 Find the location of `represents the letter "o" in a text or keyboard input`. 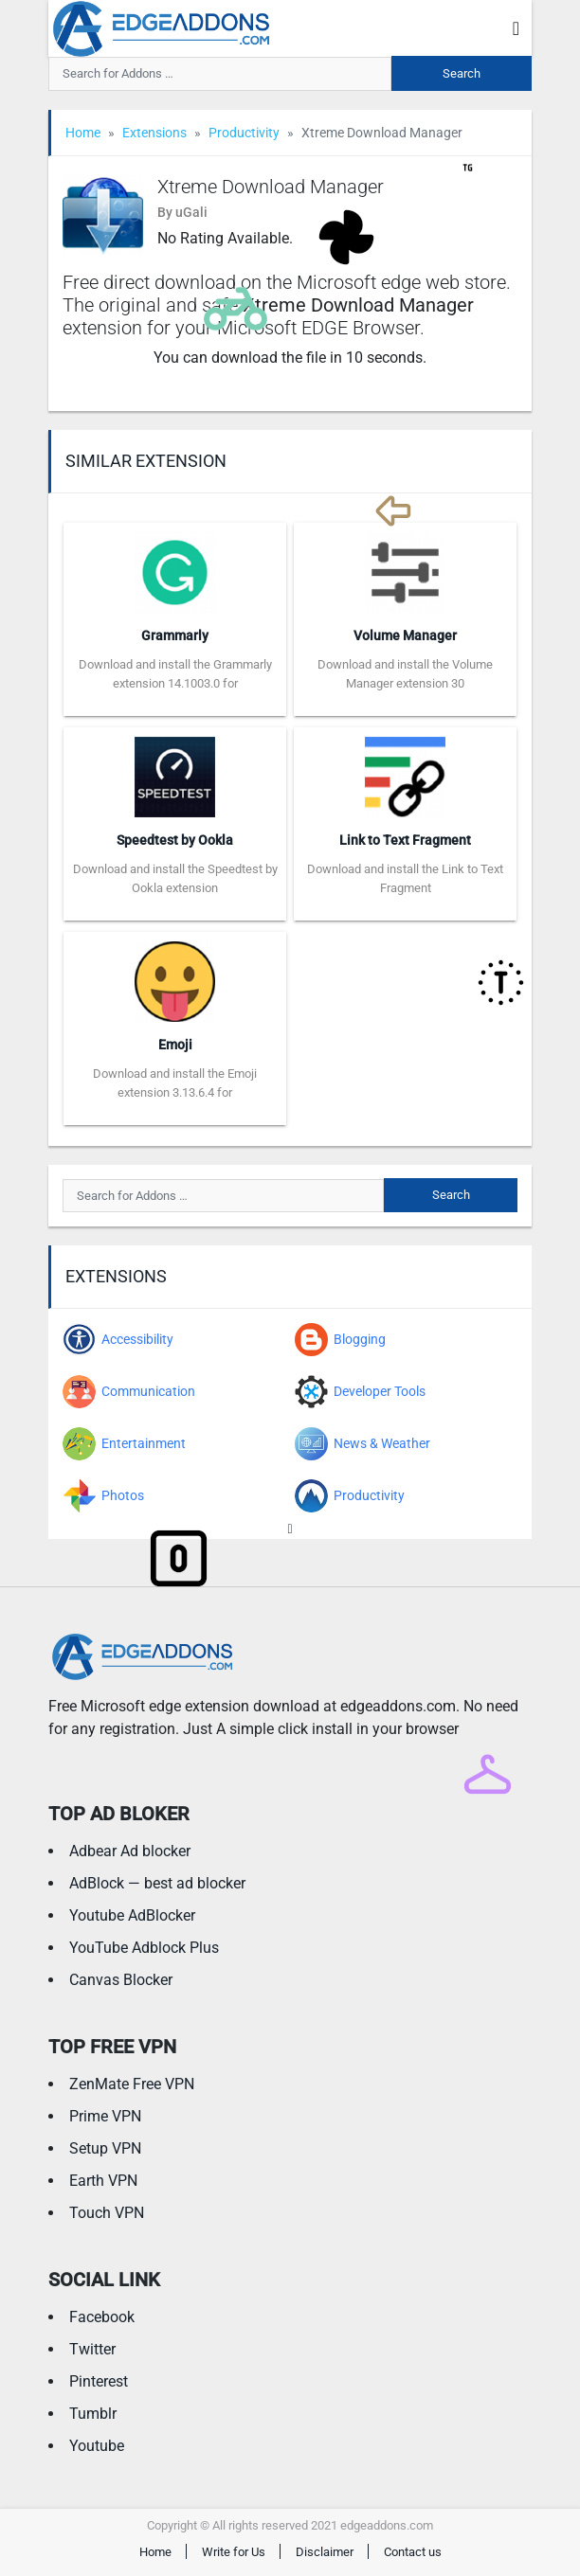

represents the letter "o" in a text or keyboard input is located at coordinates (178, 1558).